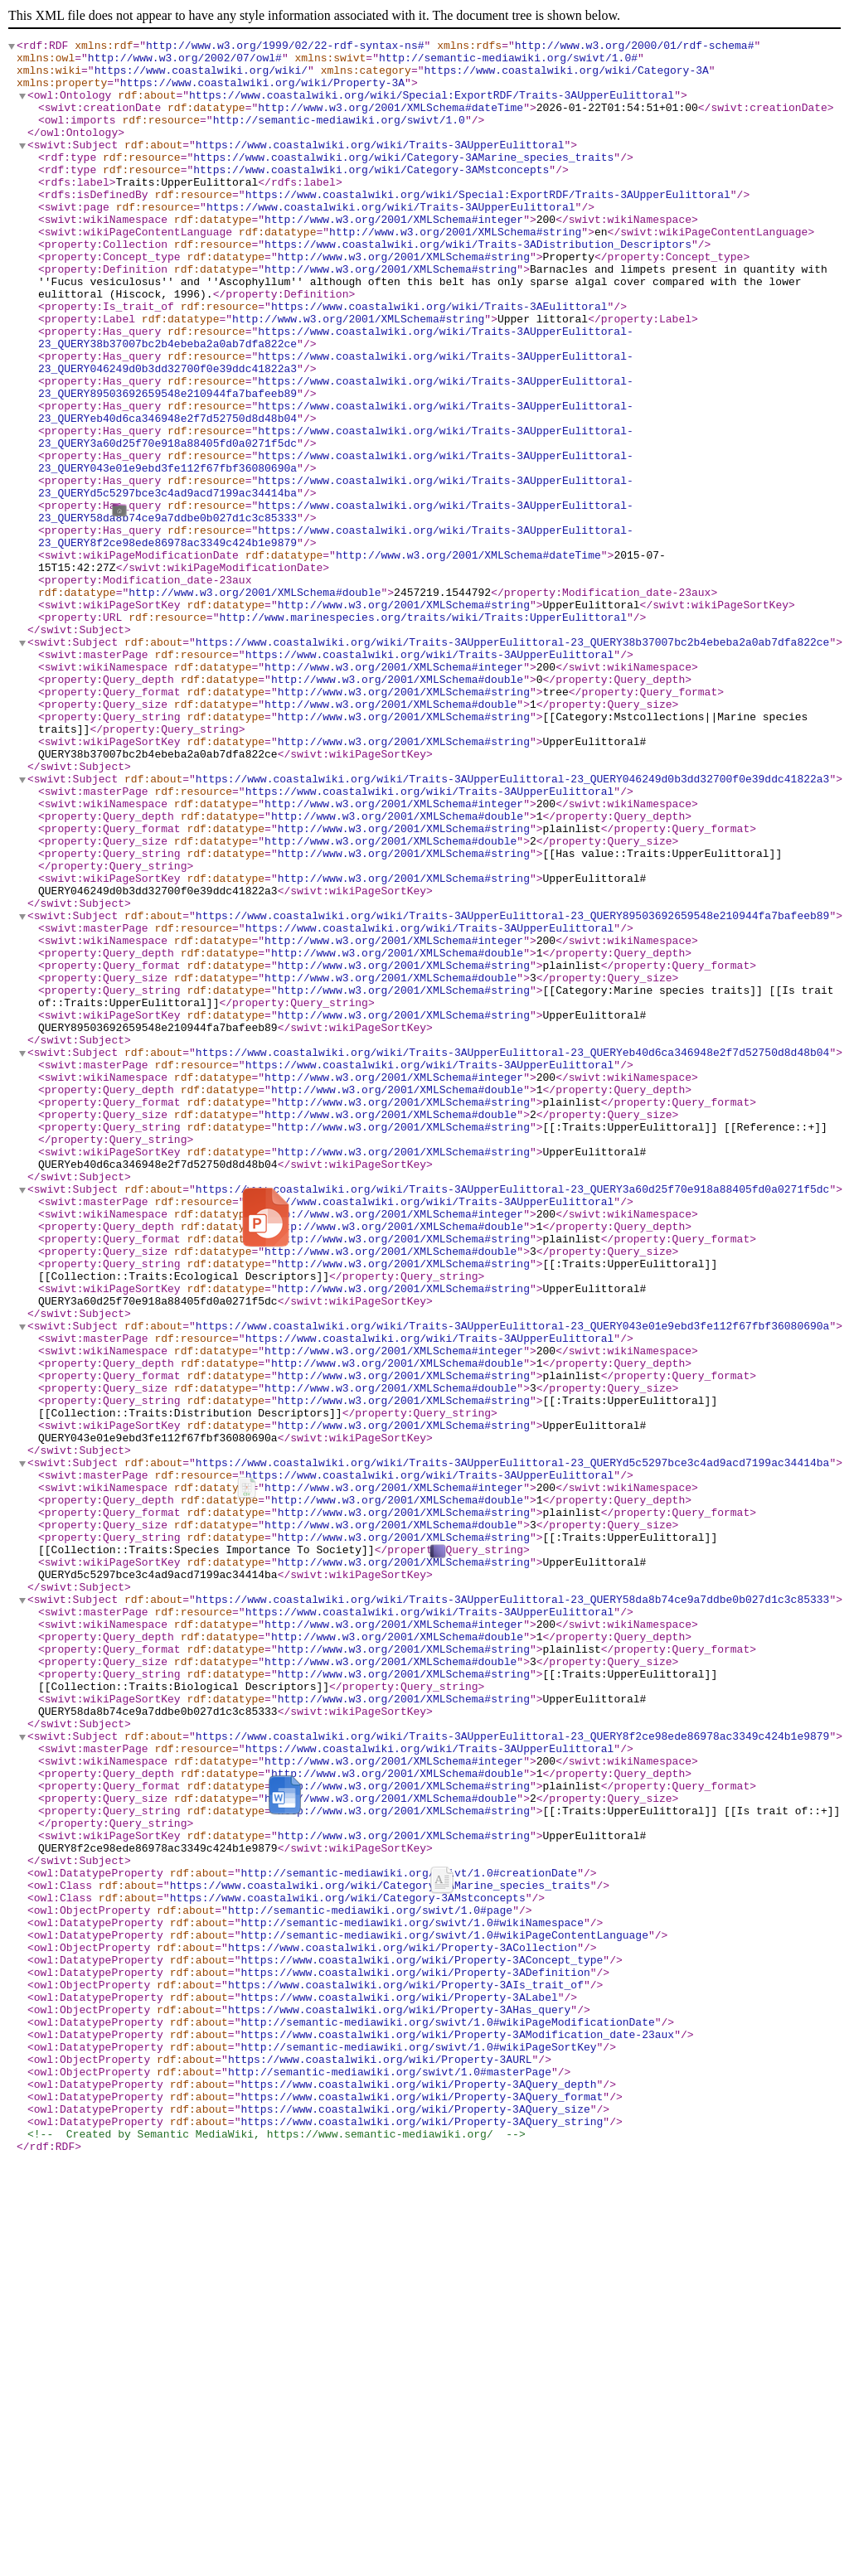 The width and height of the screenshot is (849, 2576). I want to click on open a CSV spreadsheet file, so click(246, 1487).